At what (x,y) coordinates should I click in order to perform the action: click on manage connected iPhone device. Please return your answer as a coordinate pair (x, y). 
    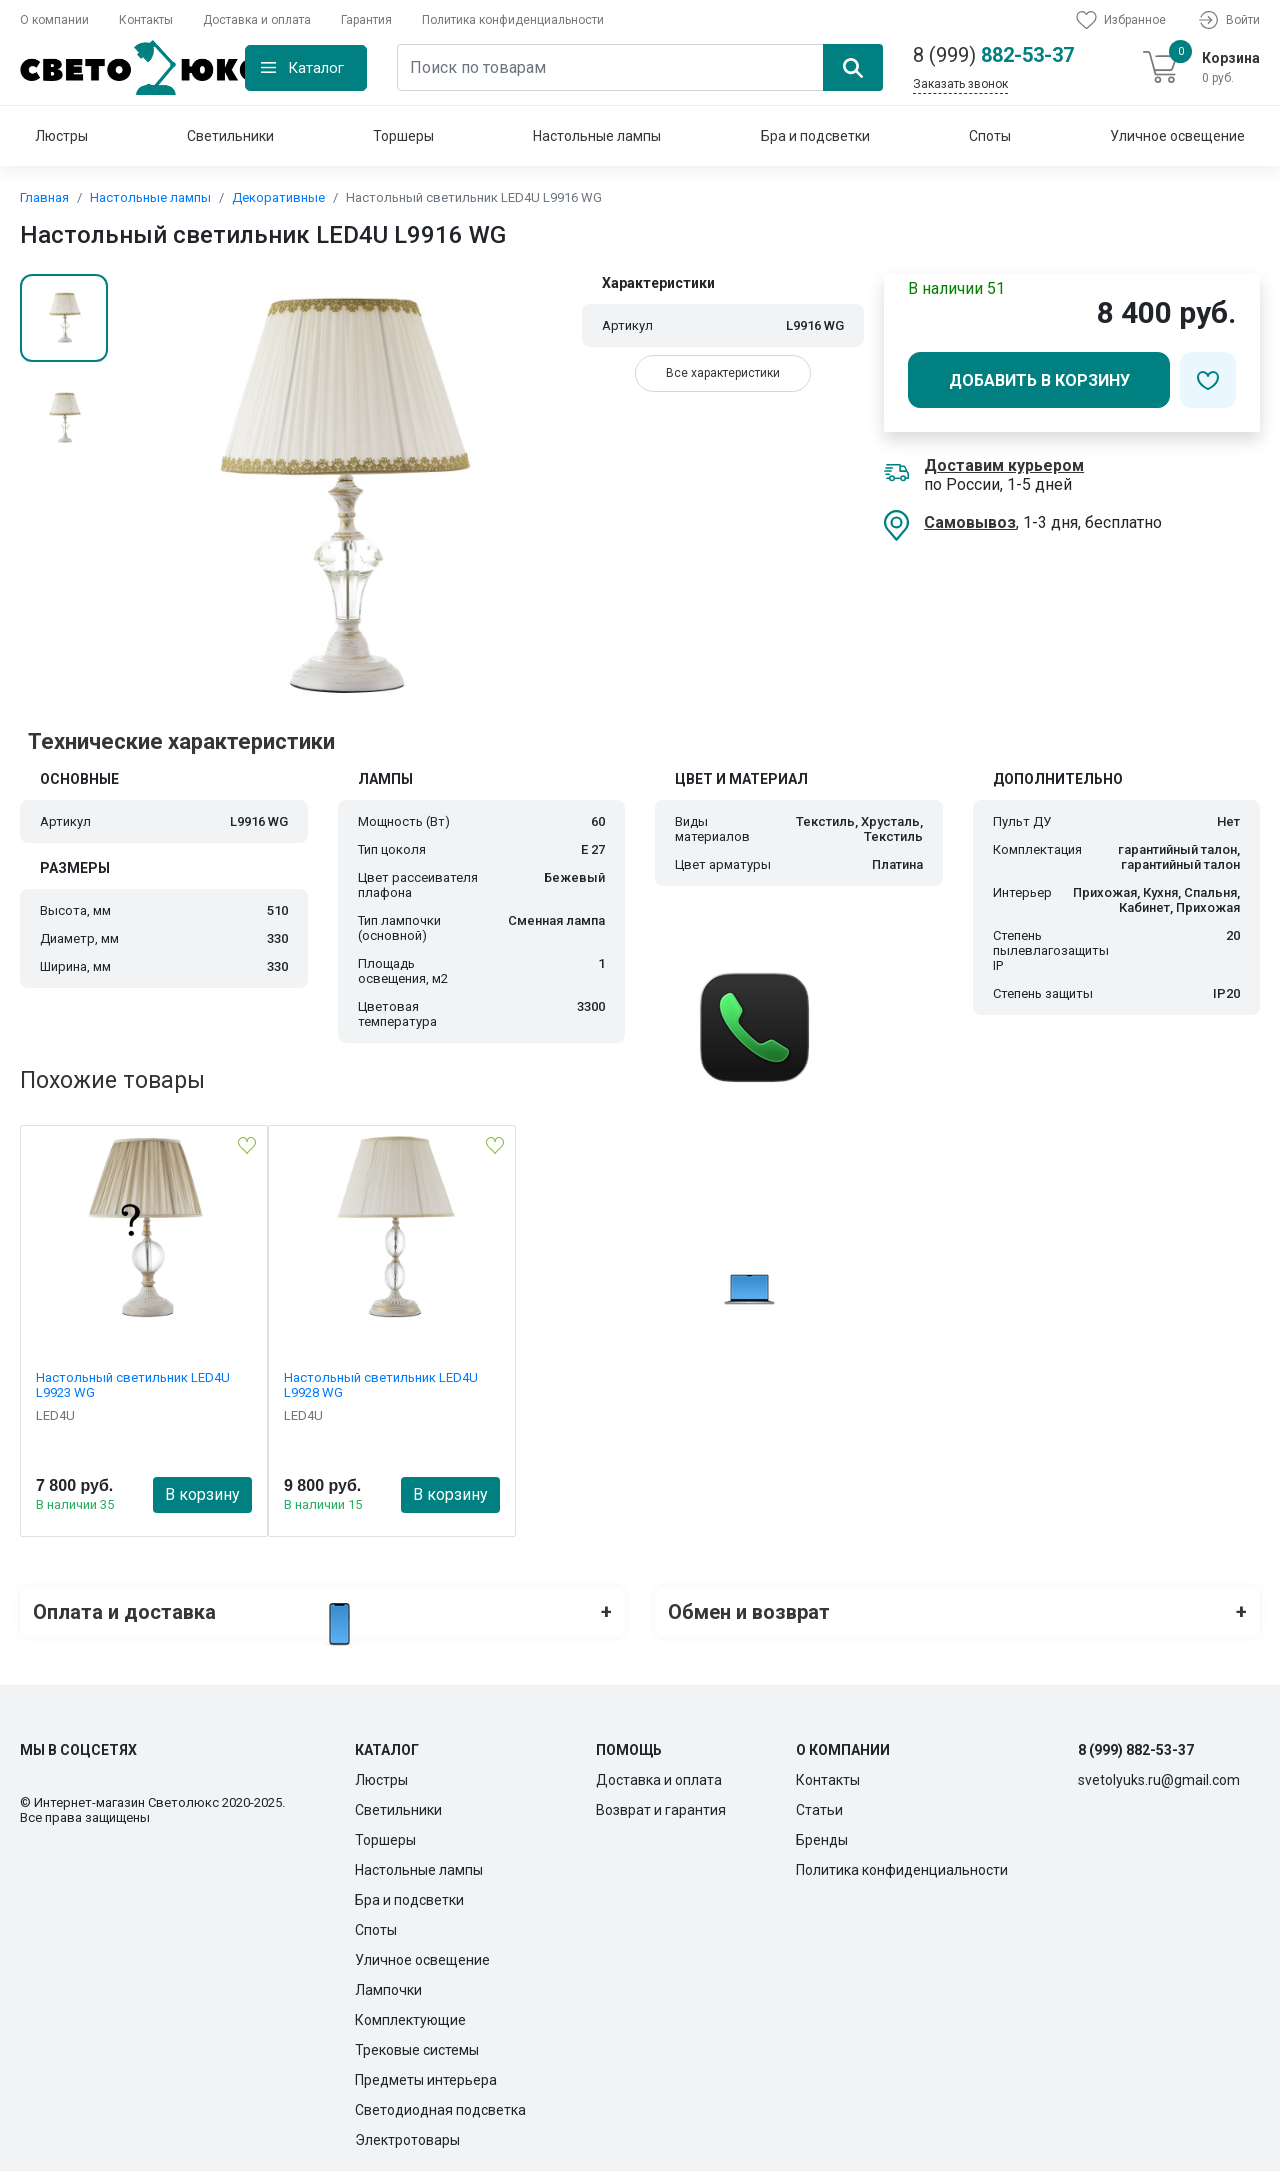
    Looking at the image, I should click on (339, 1624).